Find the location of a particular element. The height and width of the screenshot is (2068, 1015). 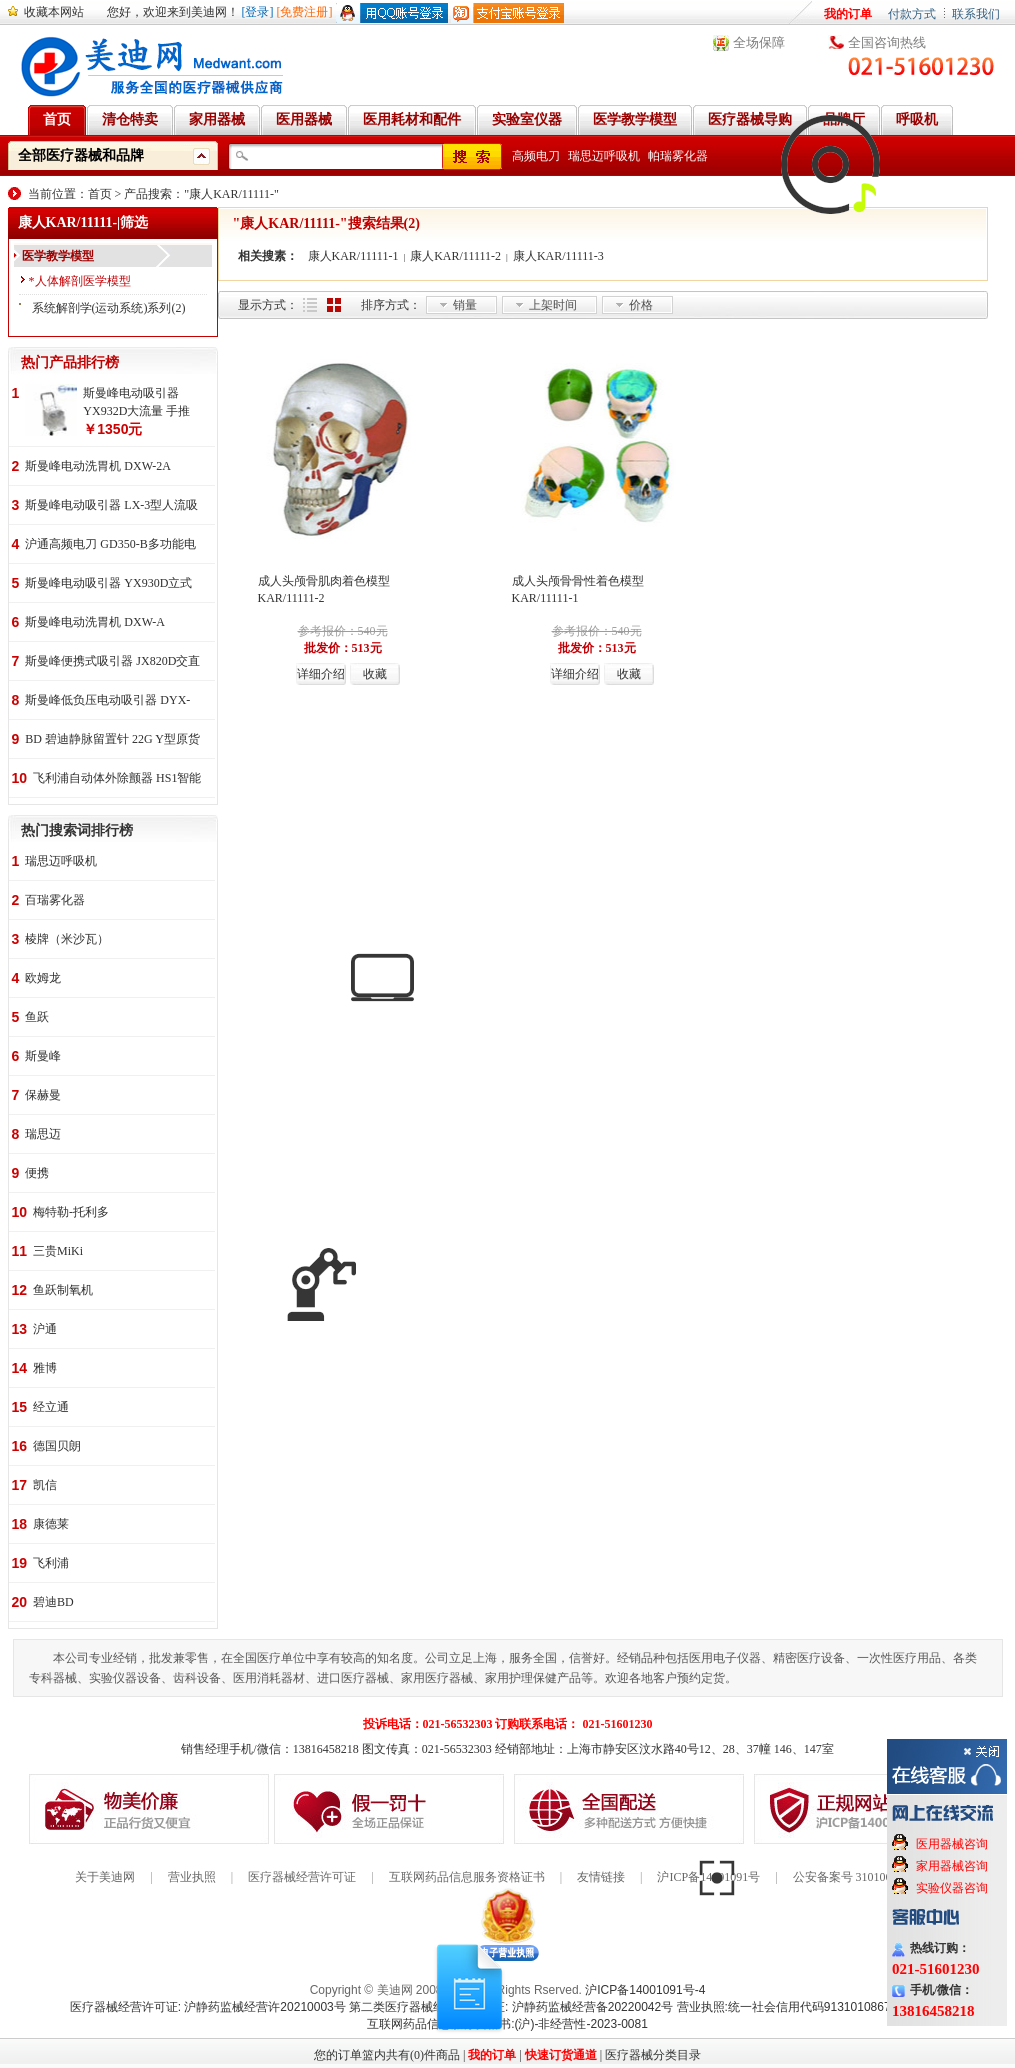

open builder or automation tools is located at coordinates (319, 1284).